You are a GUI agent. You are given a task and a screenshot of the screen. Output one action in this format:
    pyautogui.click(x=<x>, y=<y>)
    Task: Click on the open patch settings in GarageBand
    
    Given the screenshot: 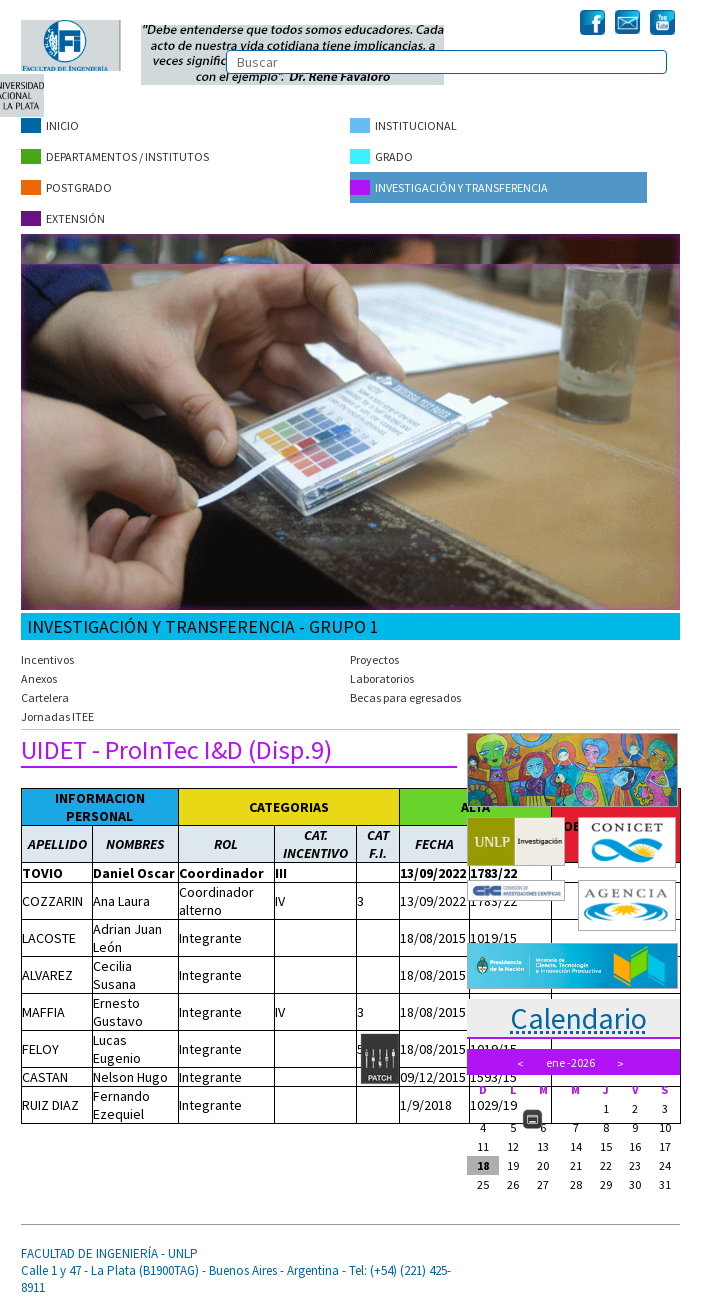 What is the action you would take?
    pyautogui.click(x=380, y=1060)
    